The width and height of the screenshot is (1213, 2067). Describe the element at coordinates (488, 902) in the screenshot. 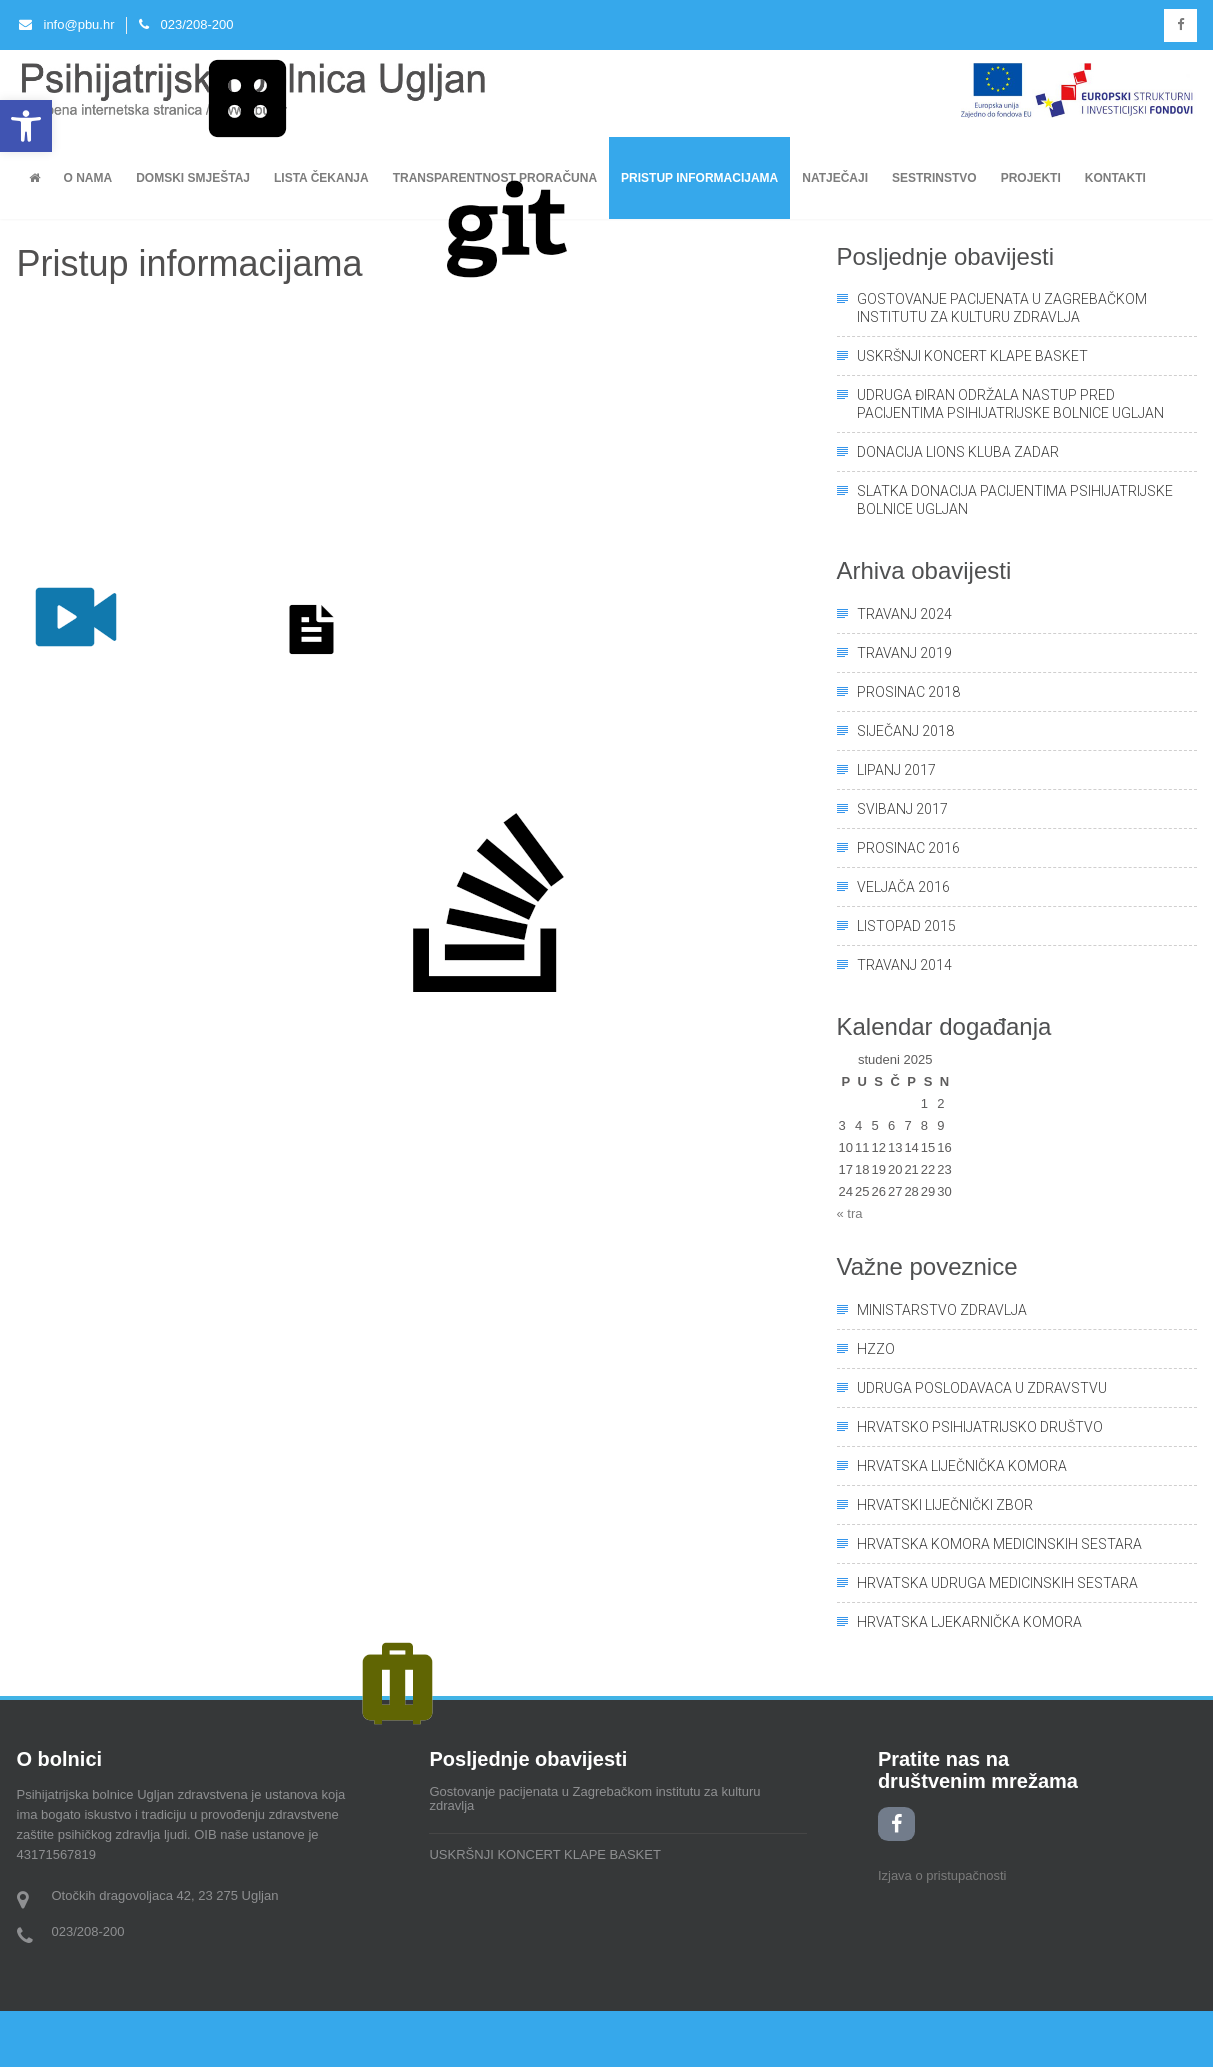

I see `visit stack overflow for programming help` at that location.